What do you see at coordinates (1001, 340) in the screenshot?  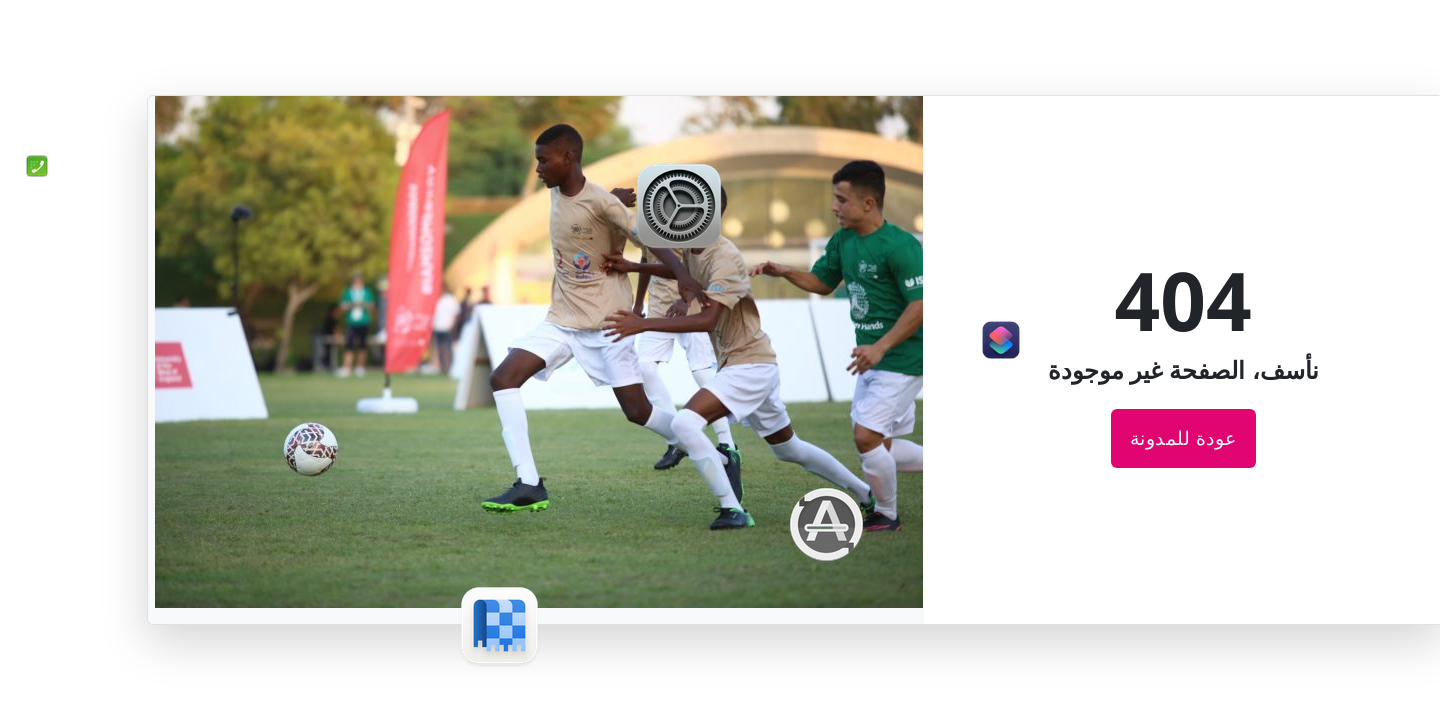 I see `open the Shortcuts app` at bounding box center [1001, 340].